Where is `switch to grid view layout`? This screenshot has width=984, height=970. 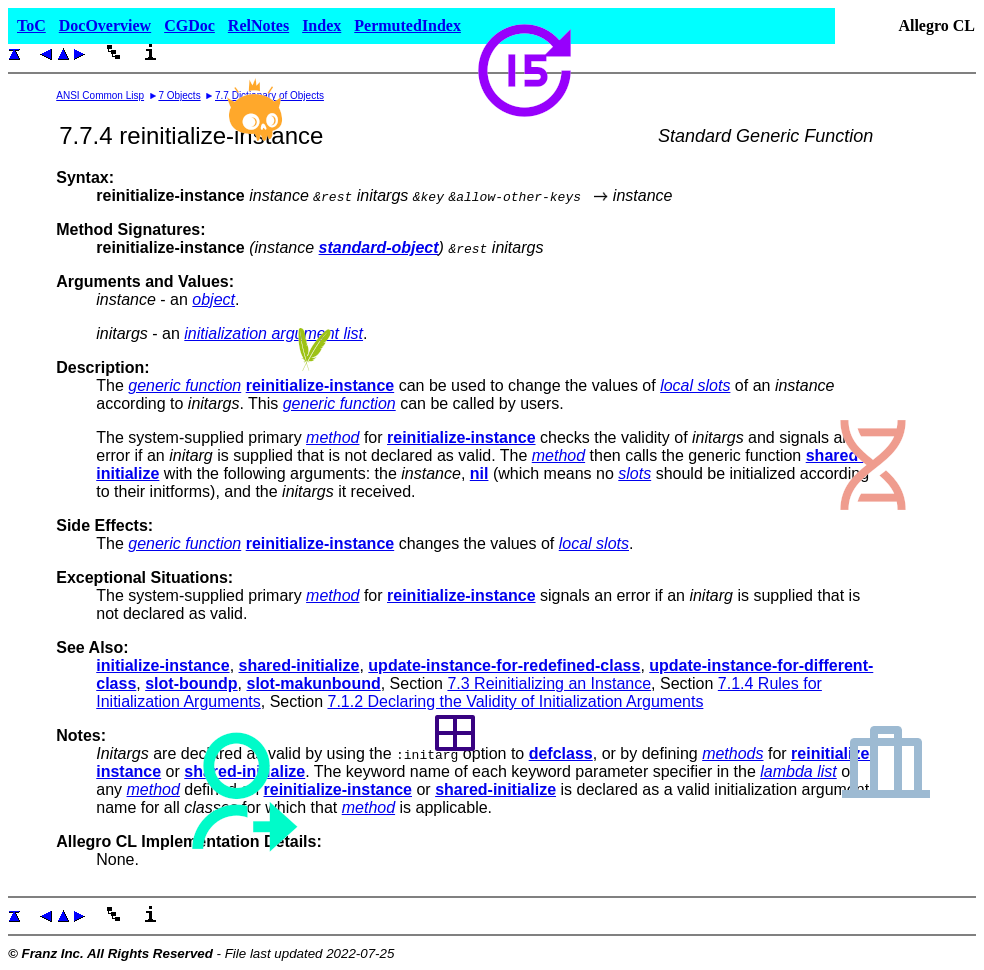
switch to grid view layout is located at coordinates (455, 733).